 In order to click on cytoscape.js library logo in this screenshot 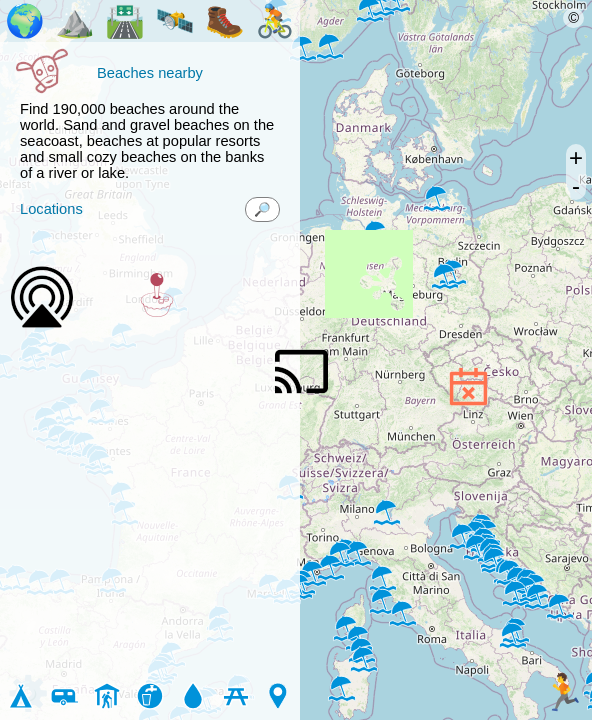, I will do `click(369, 274)`.